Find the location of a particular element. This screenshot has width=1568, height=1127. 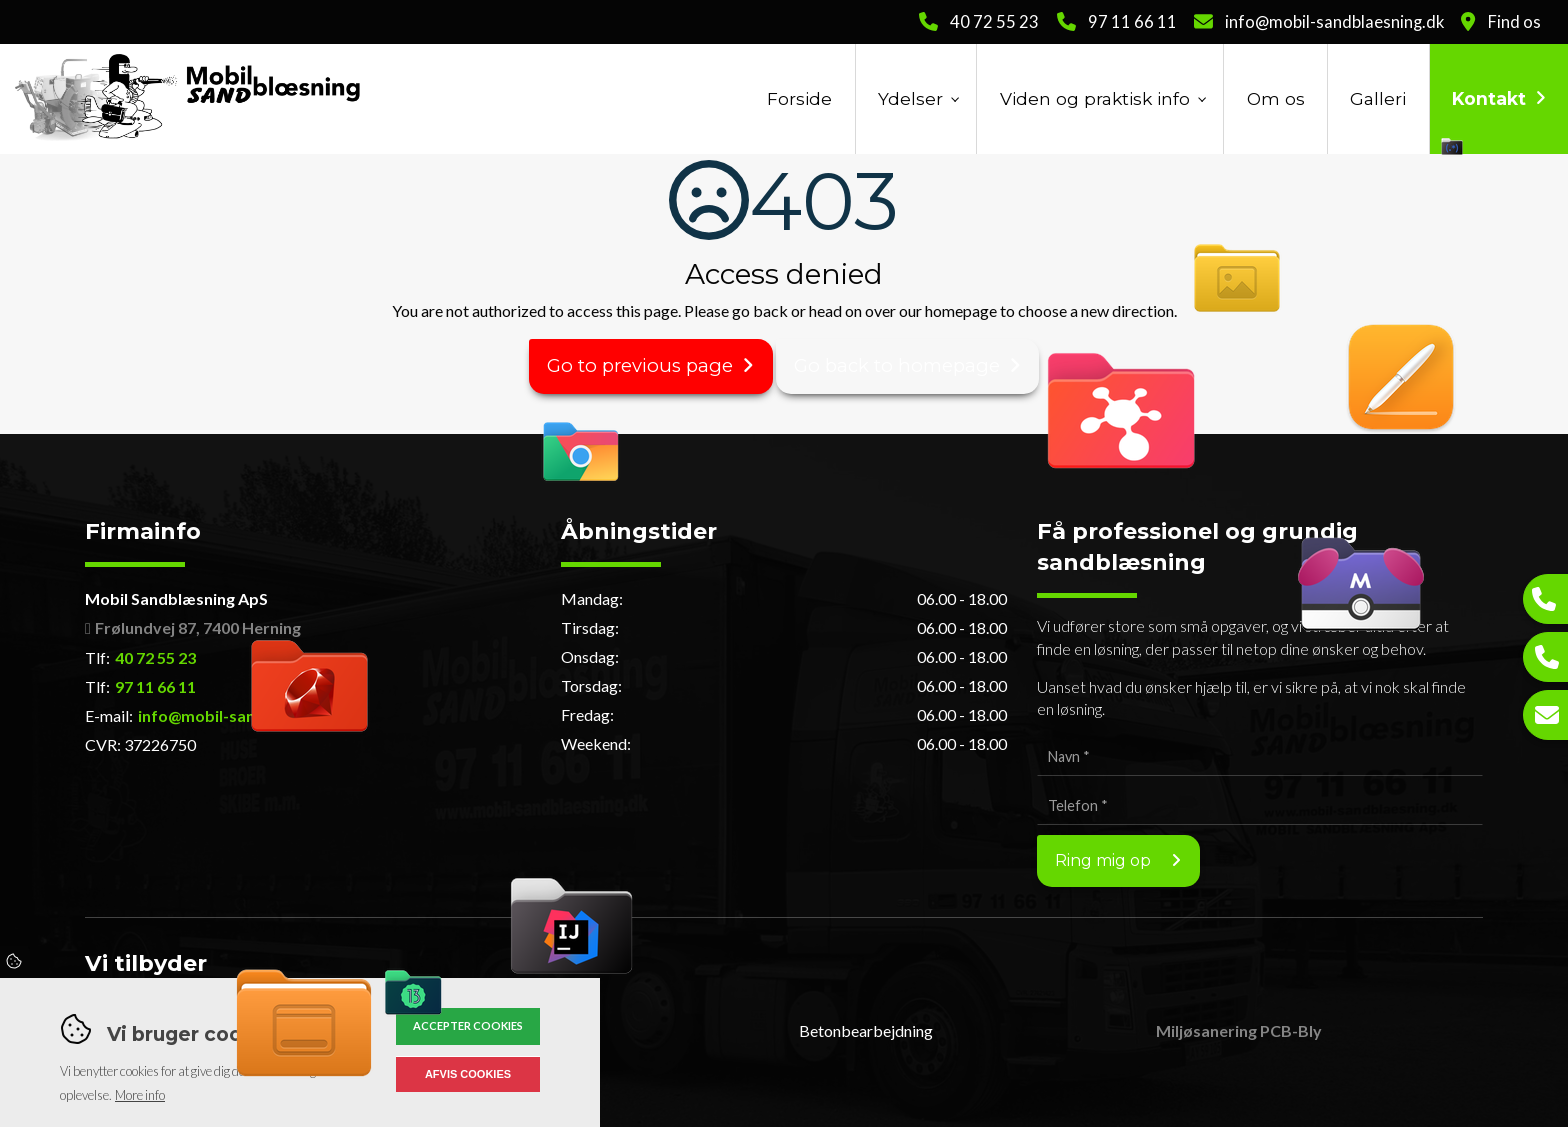

open your images folder is located at coordinates (1237, 278).